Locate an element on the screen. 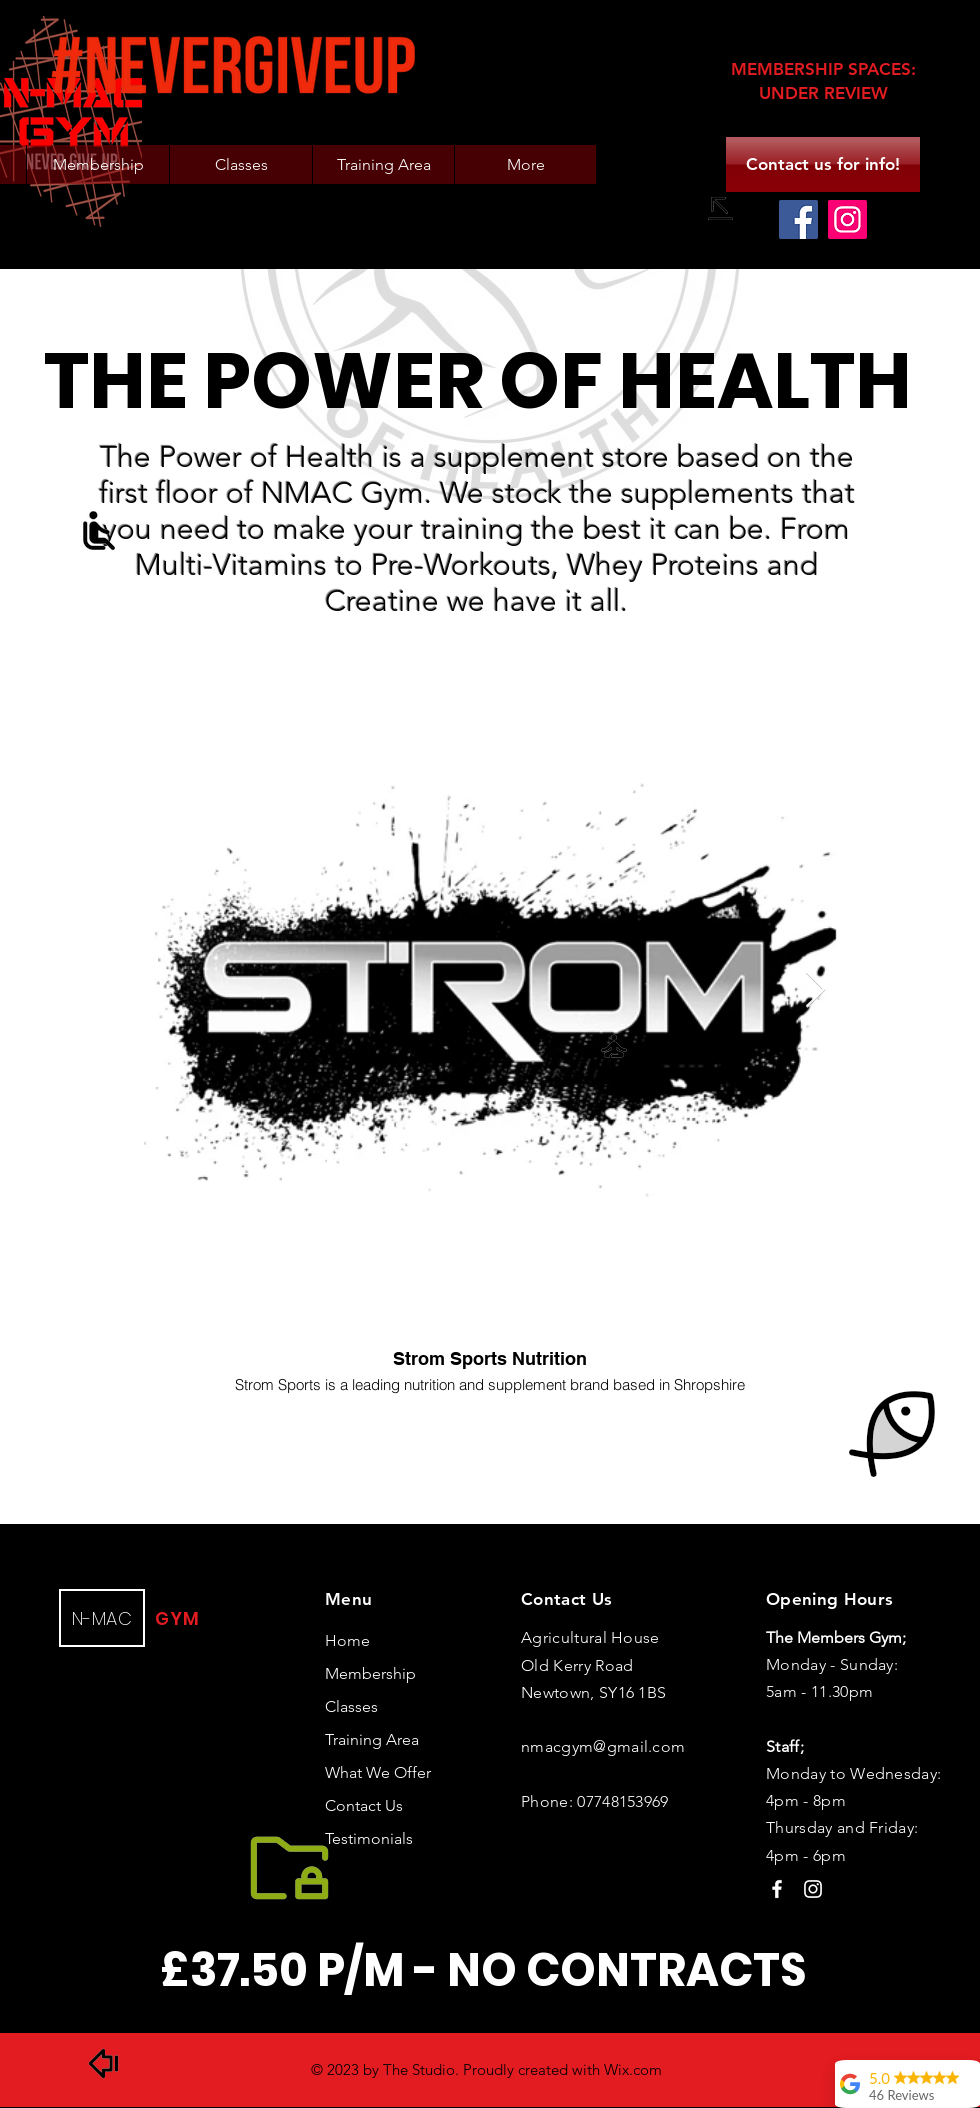  indicates seat recline is available is located at coordinates (99, 531).